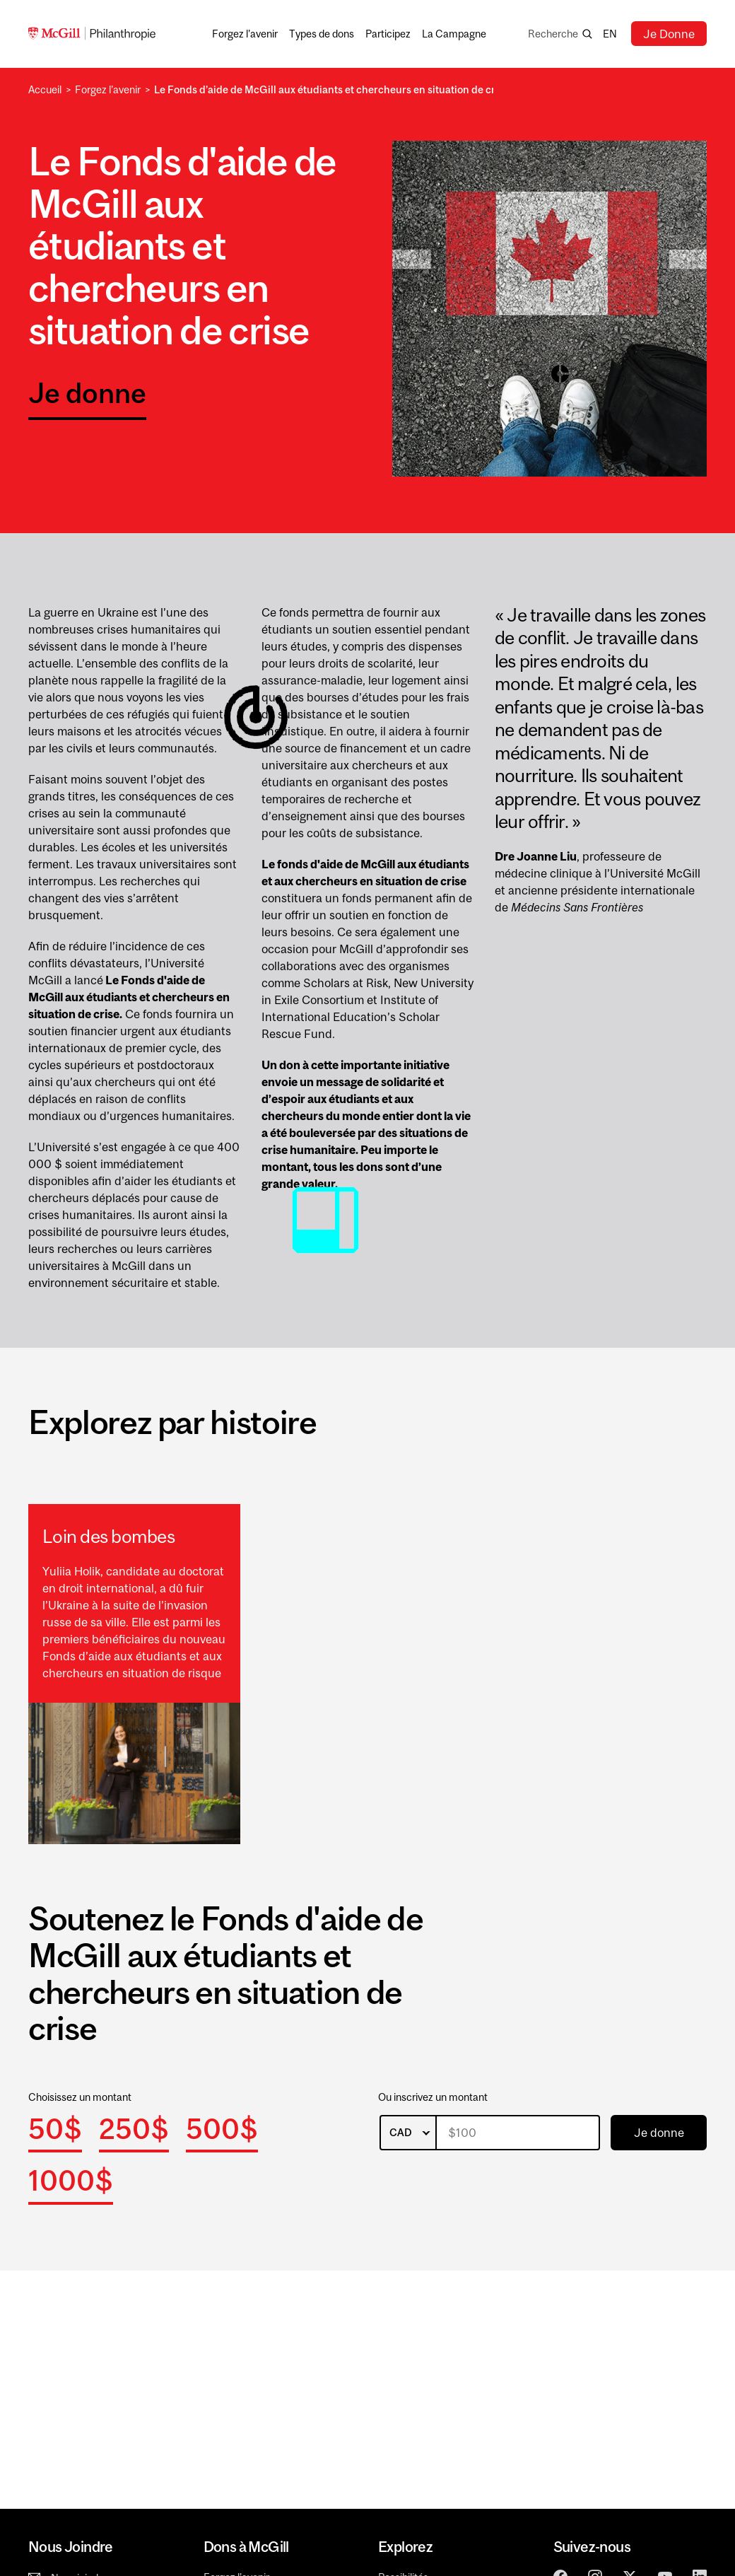 The height and width of the screenshot is (2576, 735). Describe the element at coordinates (560, 373) in the screenshot. I see `view analytics or statistics breakdown` at that location.